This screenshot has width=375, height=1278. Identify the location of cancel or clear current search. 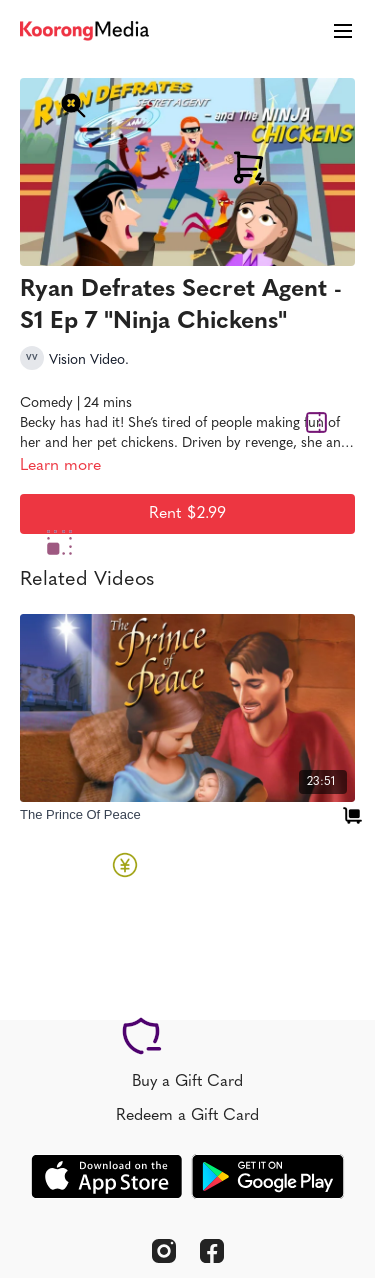
(73, 105).